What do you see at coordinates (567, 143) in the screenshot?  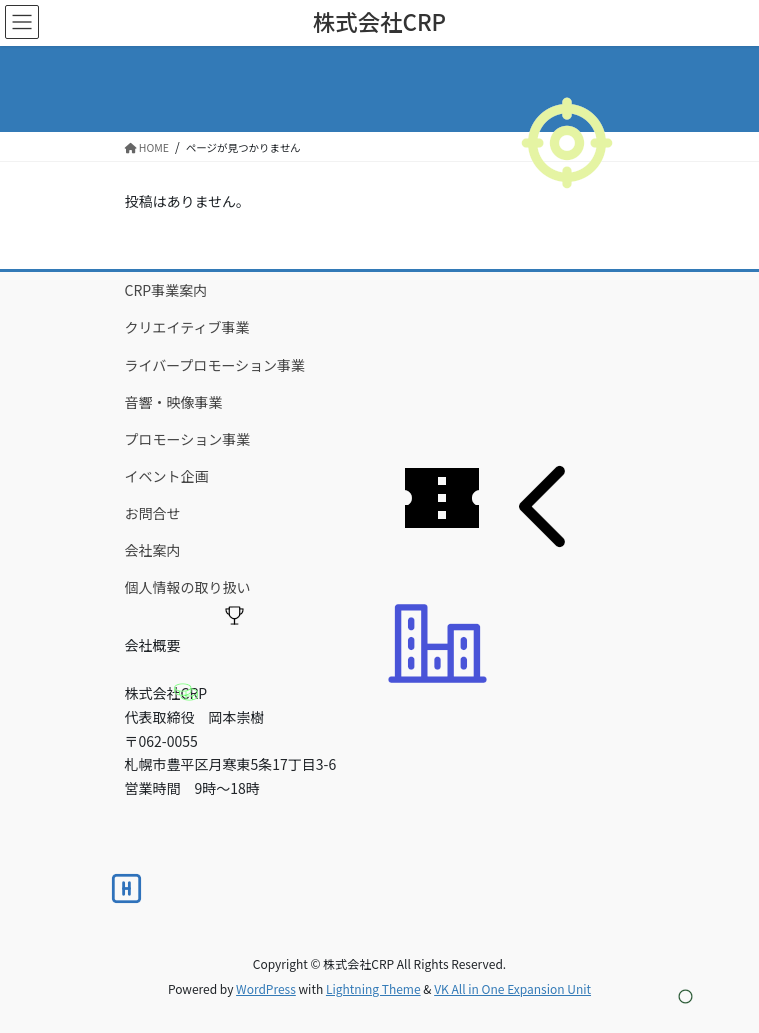 I see `center map on current location` at bounding box center [567, 143].